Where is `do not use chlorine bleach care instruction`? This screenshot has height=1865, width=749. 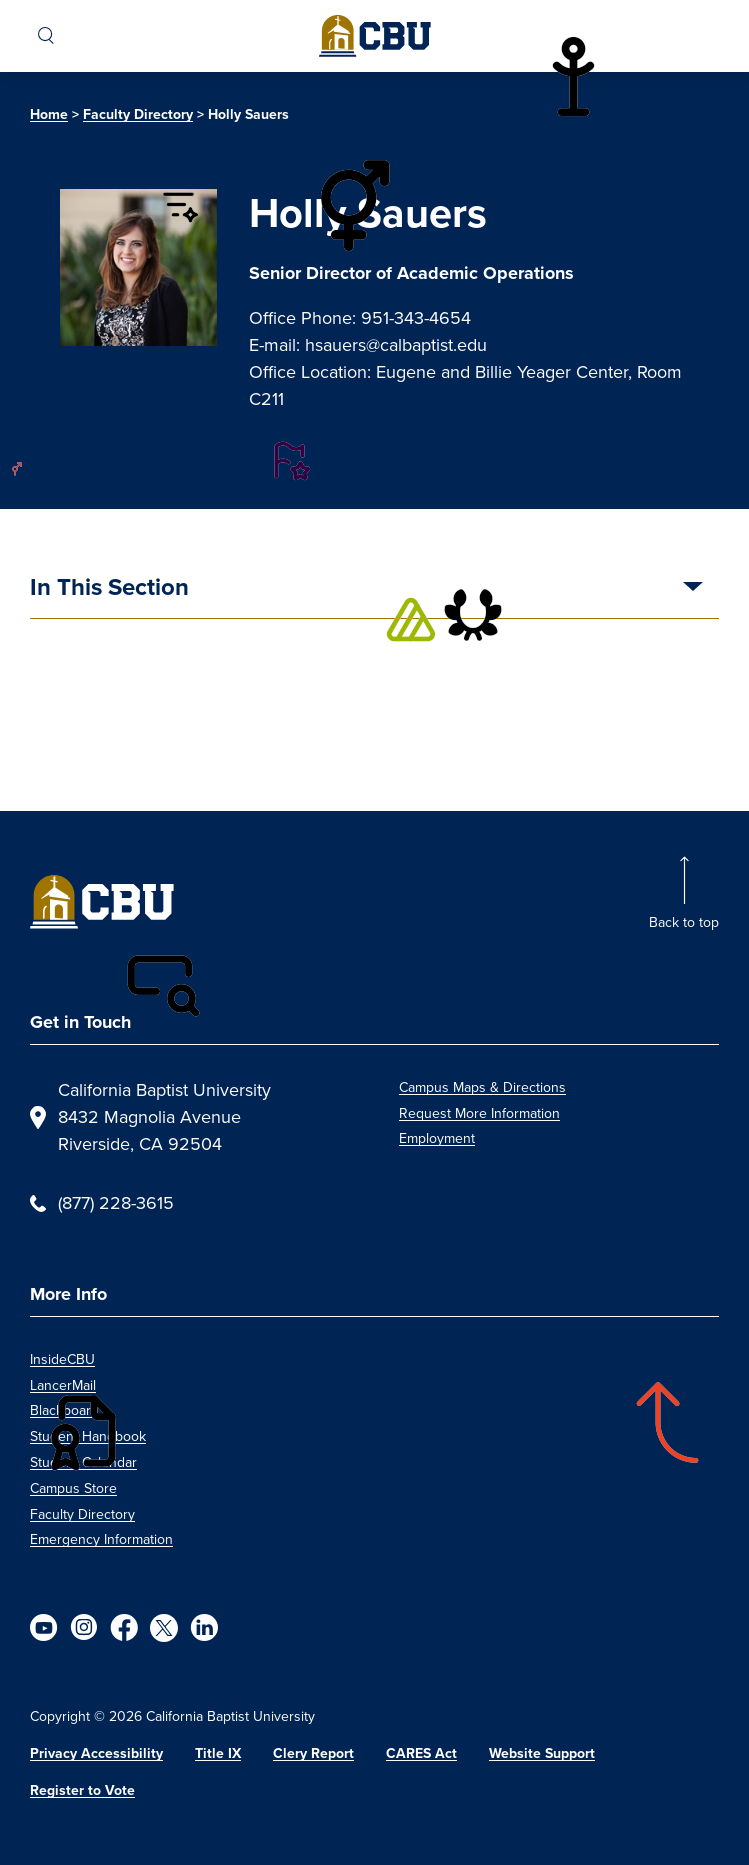 do not use chlorine bleach care instruction is located at coordinates (411, 622).